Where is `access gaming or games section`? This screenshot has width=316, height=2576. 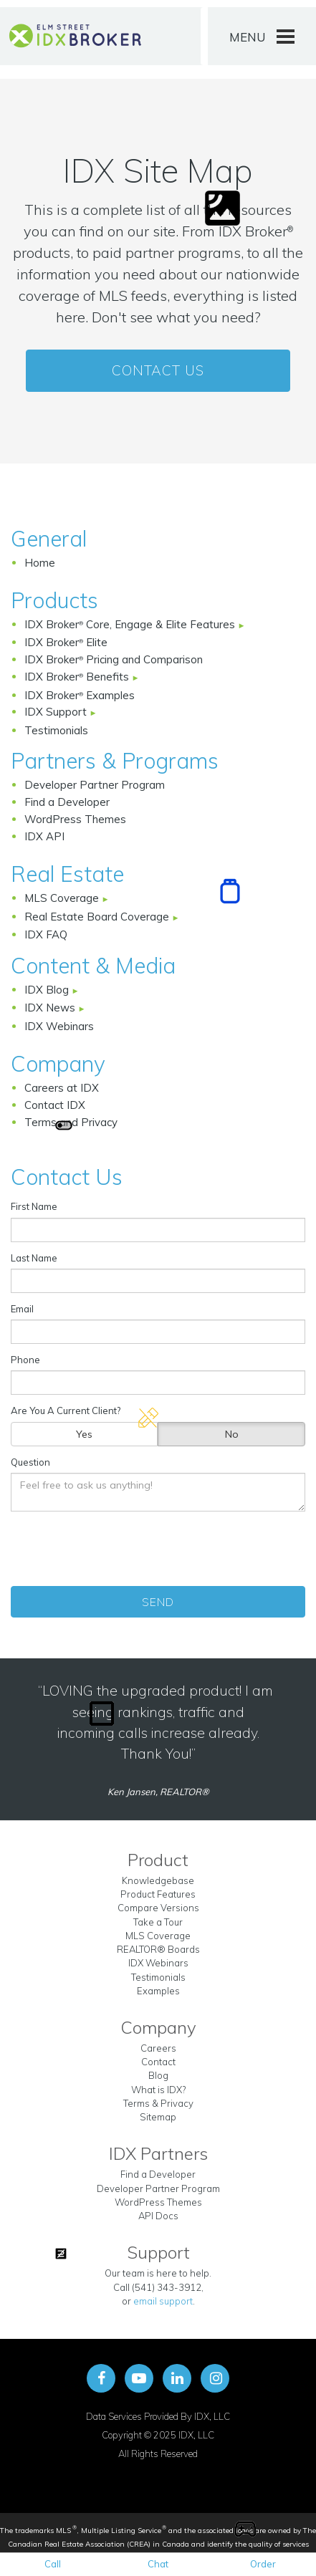 access gaming or games section is located at coordinates (245, 2529).